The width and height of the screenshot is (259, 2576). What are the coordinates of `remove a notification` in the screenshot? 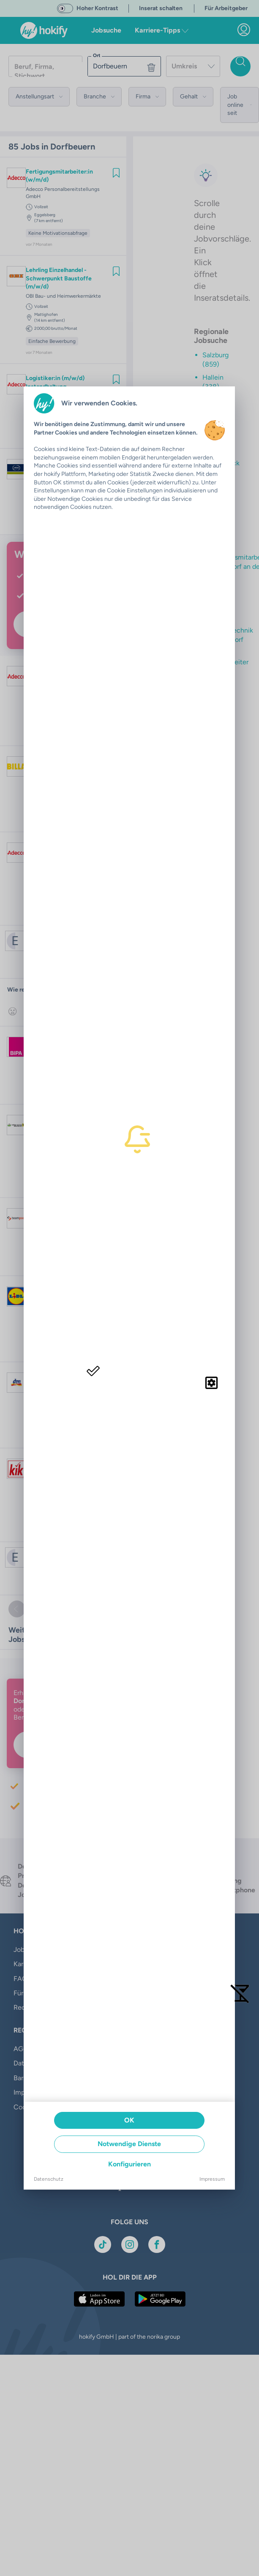 It's located at (137, 1139).